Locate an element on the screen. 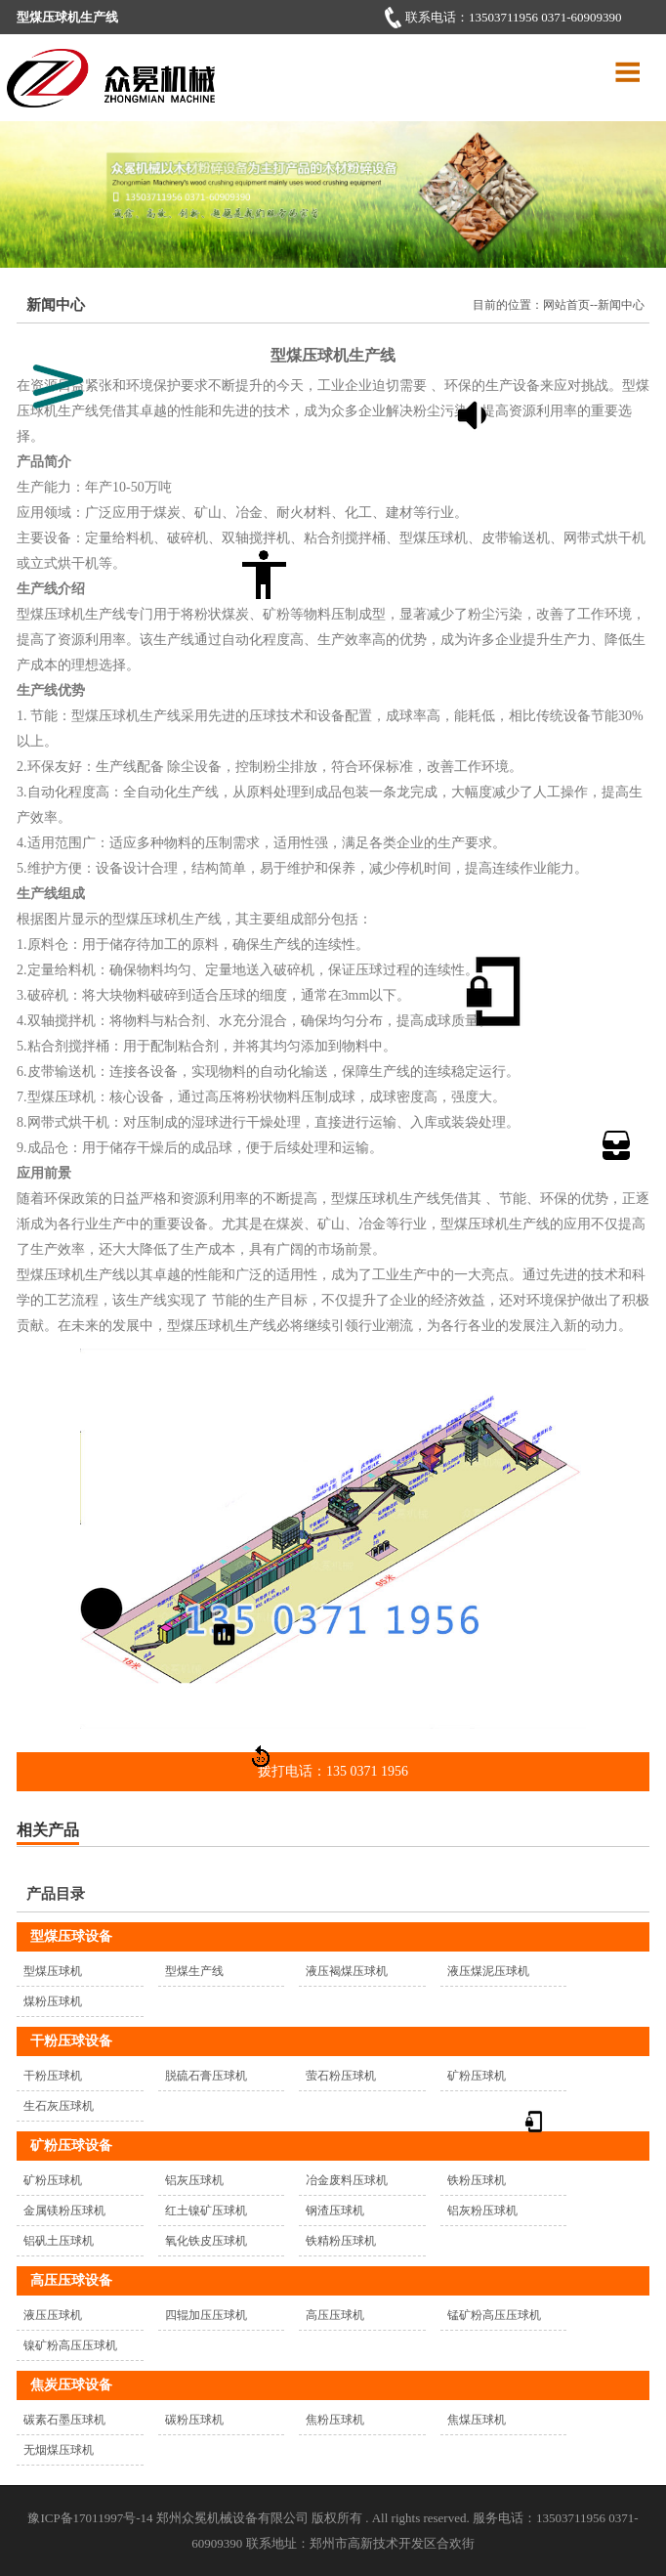  greater than or equal to mathematical operator is located at coordinates (58, 386).